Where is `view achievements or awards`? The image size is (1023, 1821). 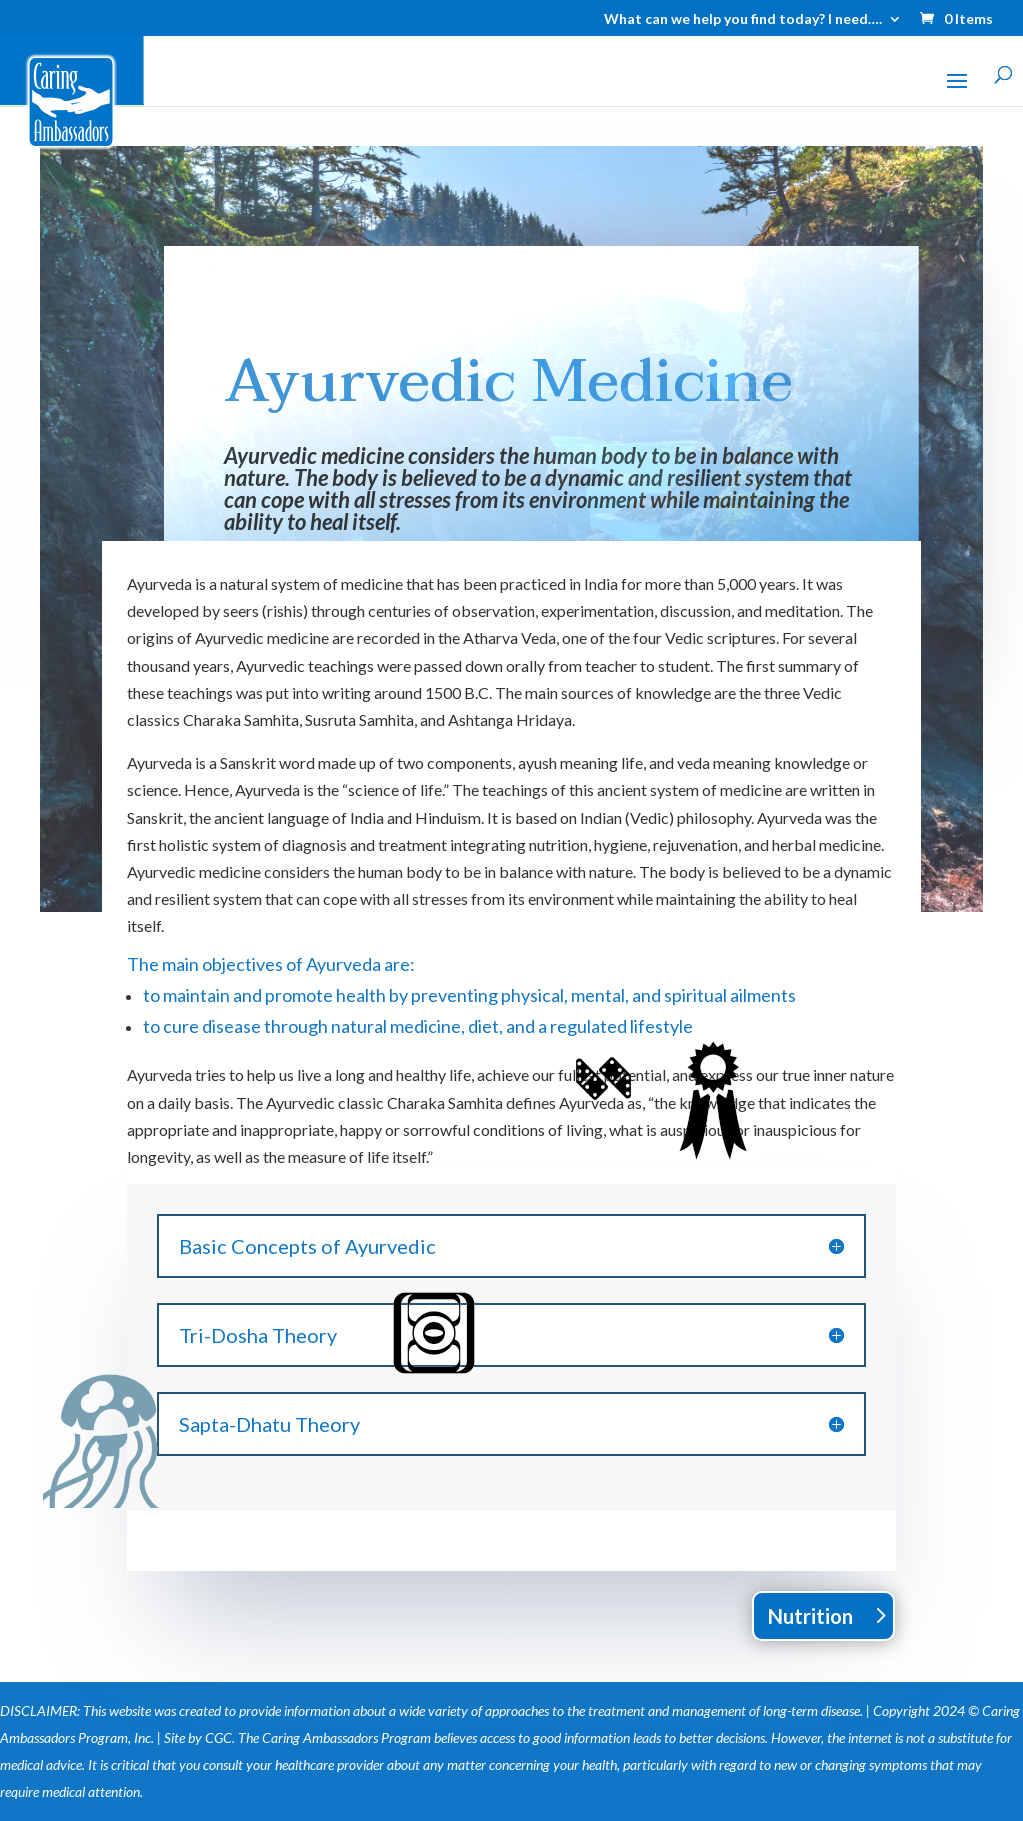
view achievements or awards is located at coordinates (713, 1099).